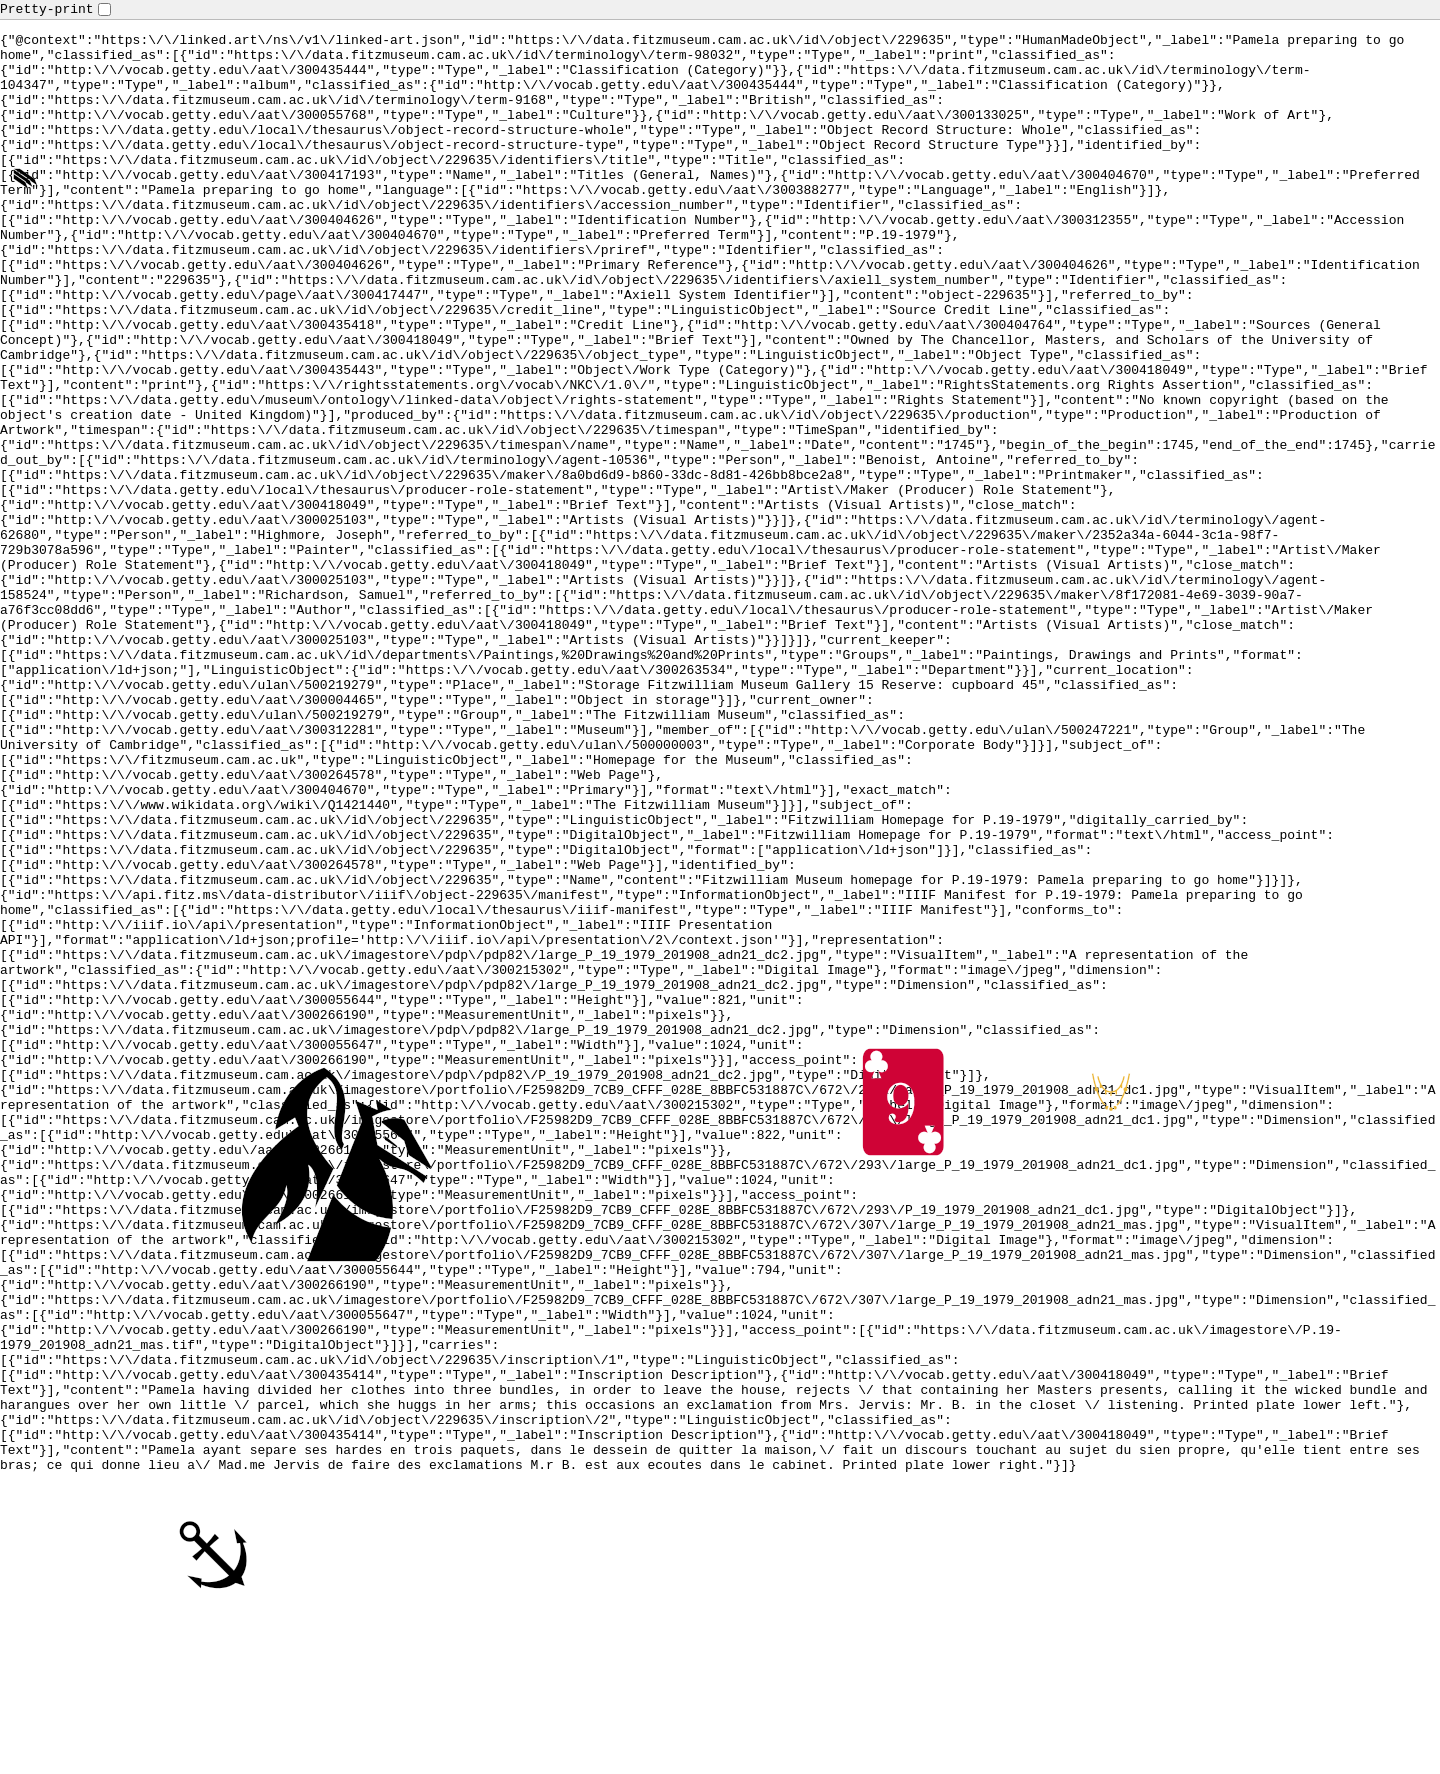  What do you see at coordinates (213, 1554) in the screenshot?
I see `navigate to maritime or nautical settings` at bounding box center [213, 1554].